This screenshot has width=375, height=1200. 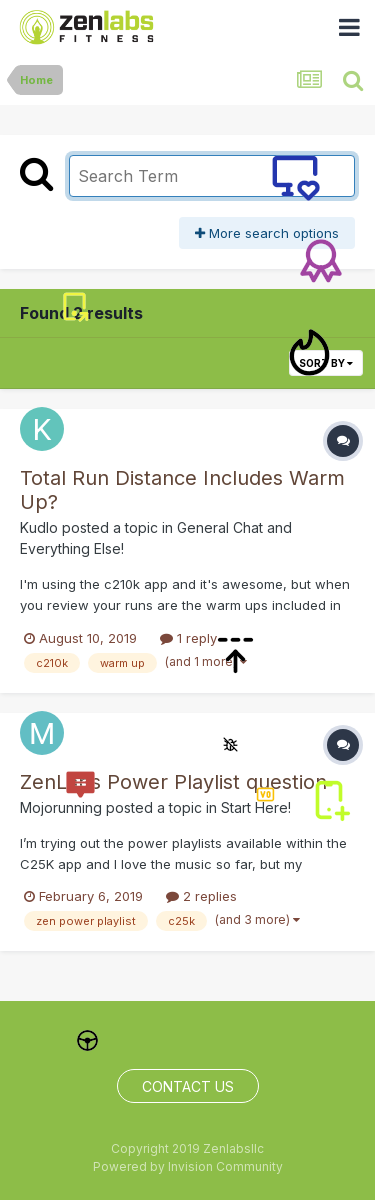 What do you see at coordinates (295, 176) in the screenshot?
I see `add device to favorites` at bounding box center [295, 176].